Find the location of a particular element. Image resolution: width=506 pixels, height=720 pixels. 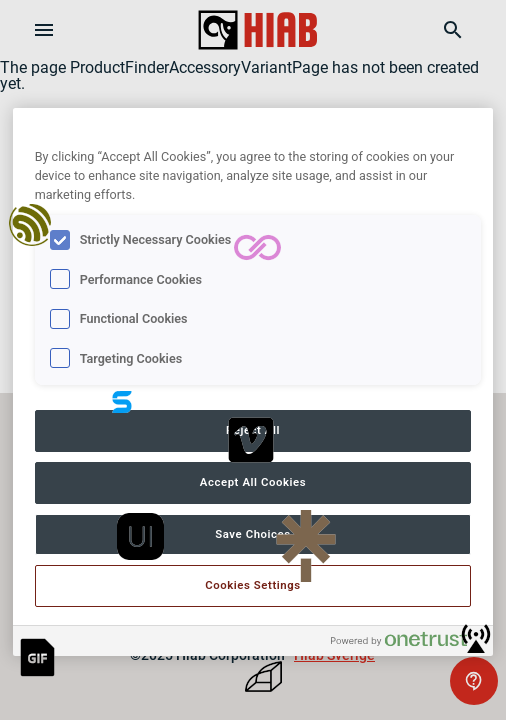

espressif systems company logo is located at coordinates (30, 225).